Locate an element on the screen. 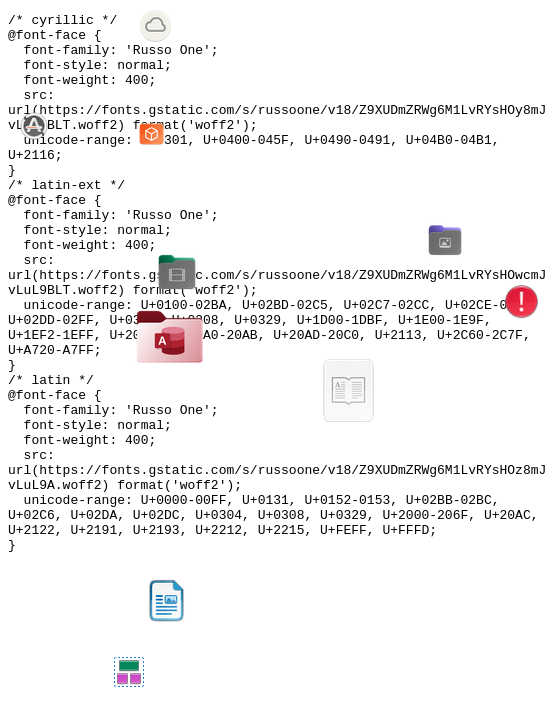 Image resolution: width=555 pixels, height=720 pixels. libreoffice writer document template file is located at coordinates (166, 600).